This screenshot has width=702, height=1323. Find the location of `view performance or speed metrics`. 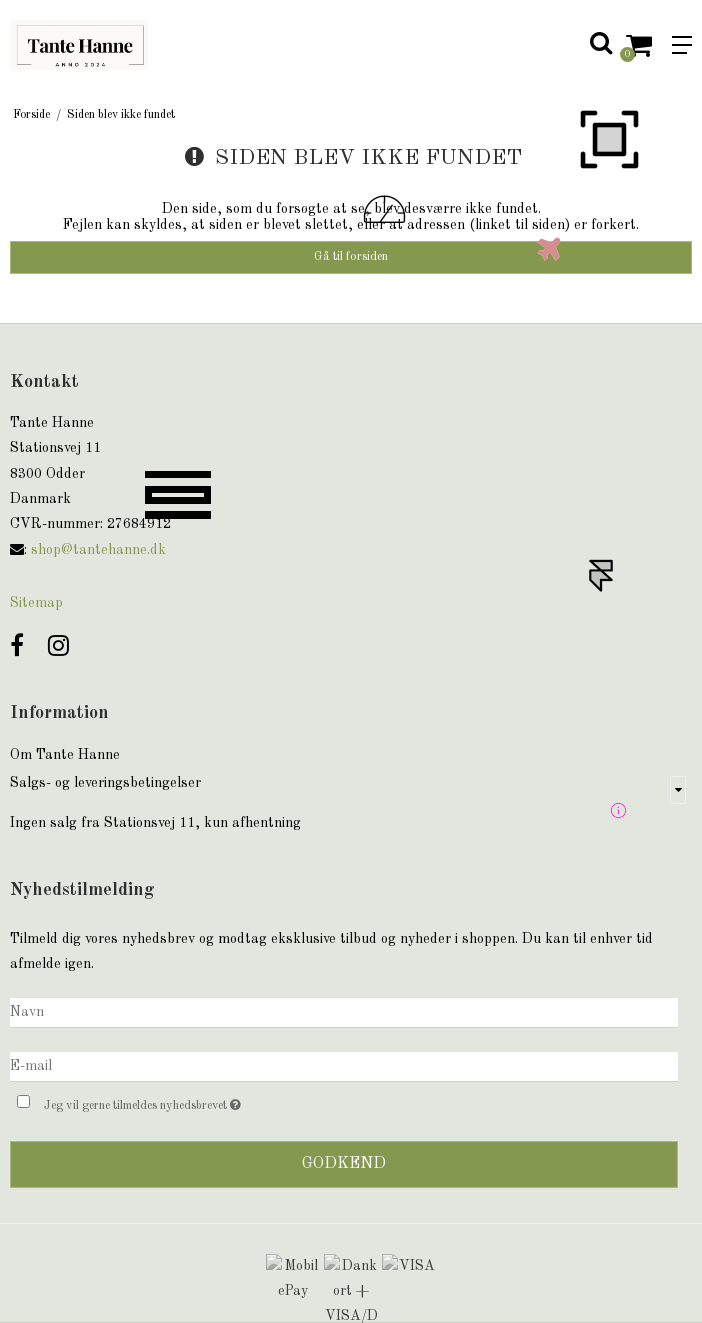

view performance or speed metrics is located at coordinates (384, 211).